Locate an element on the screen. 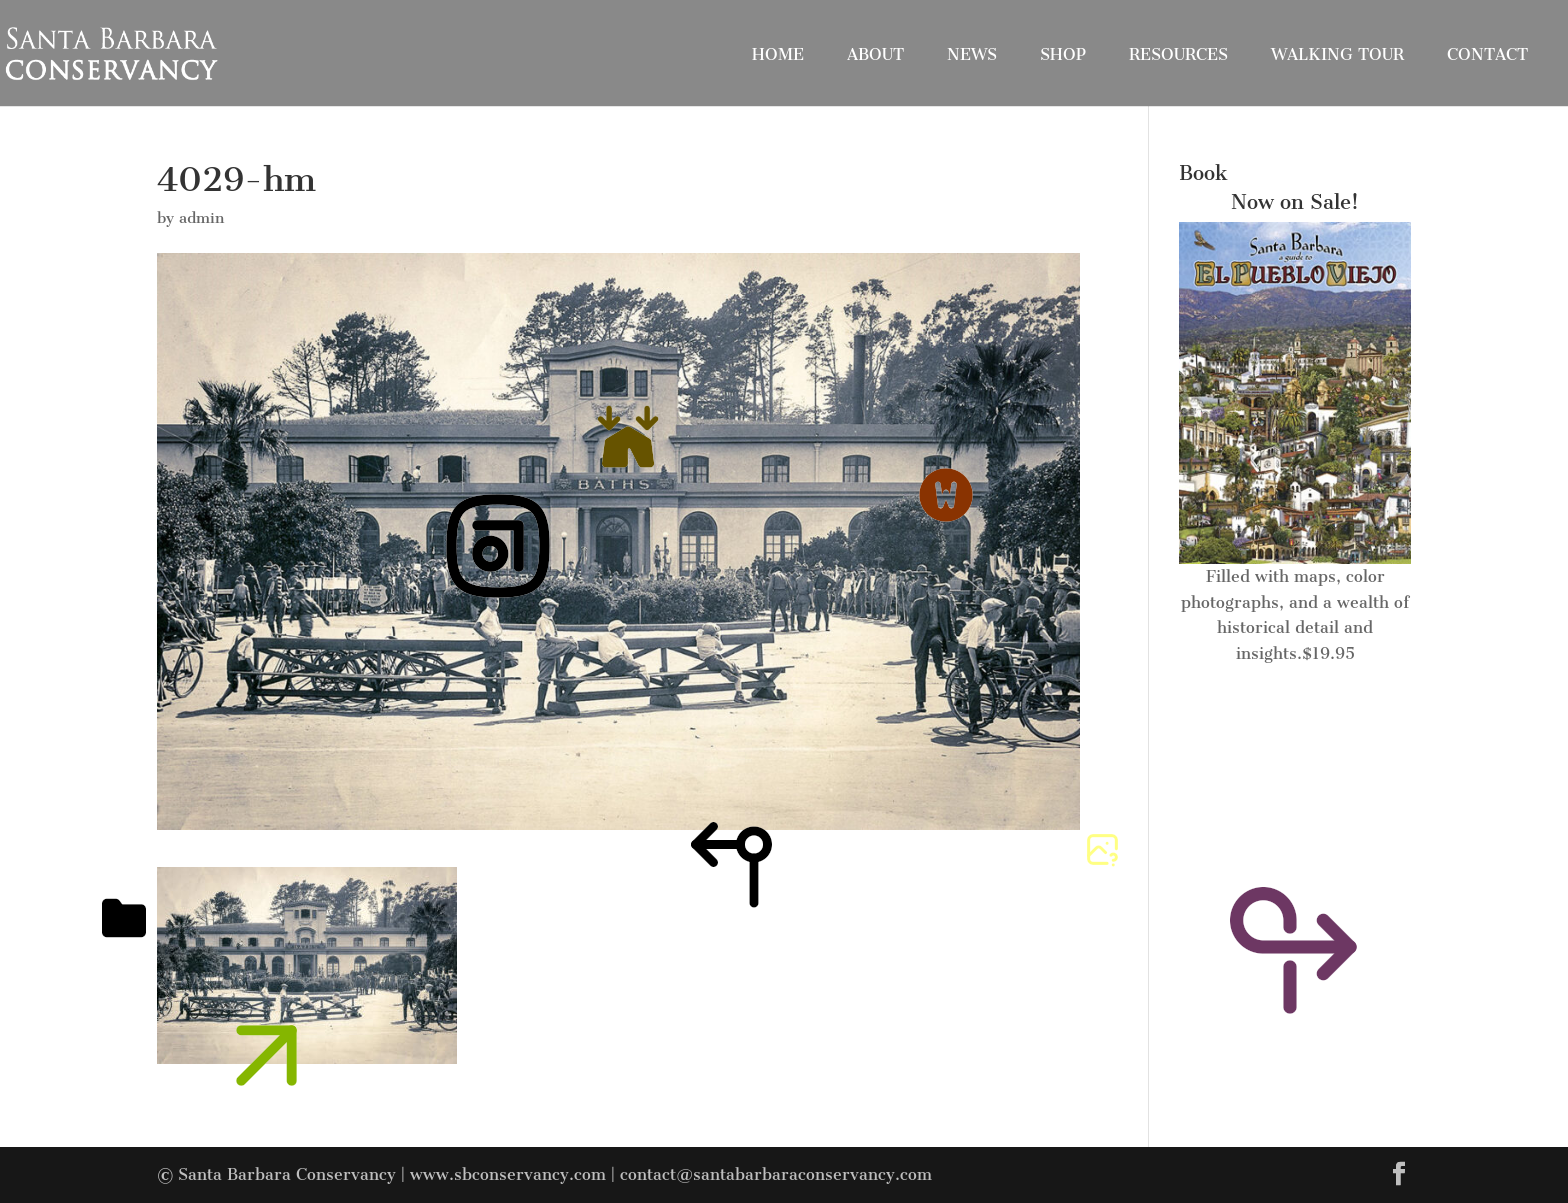  open link in new tab or window is located at coordinates (266, 1055).